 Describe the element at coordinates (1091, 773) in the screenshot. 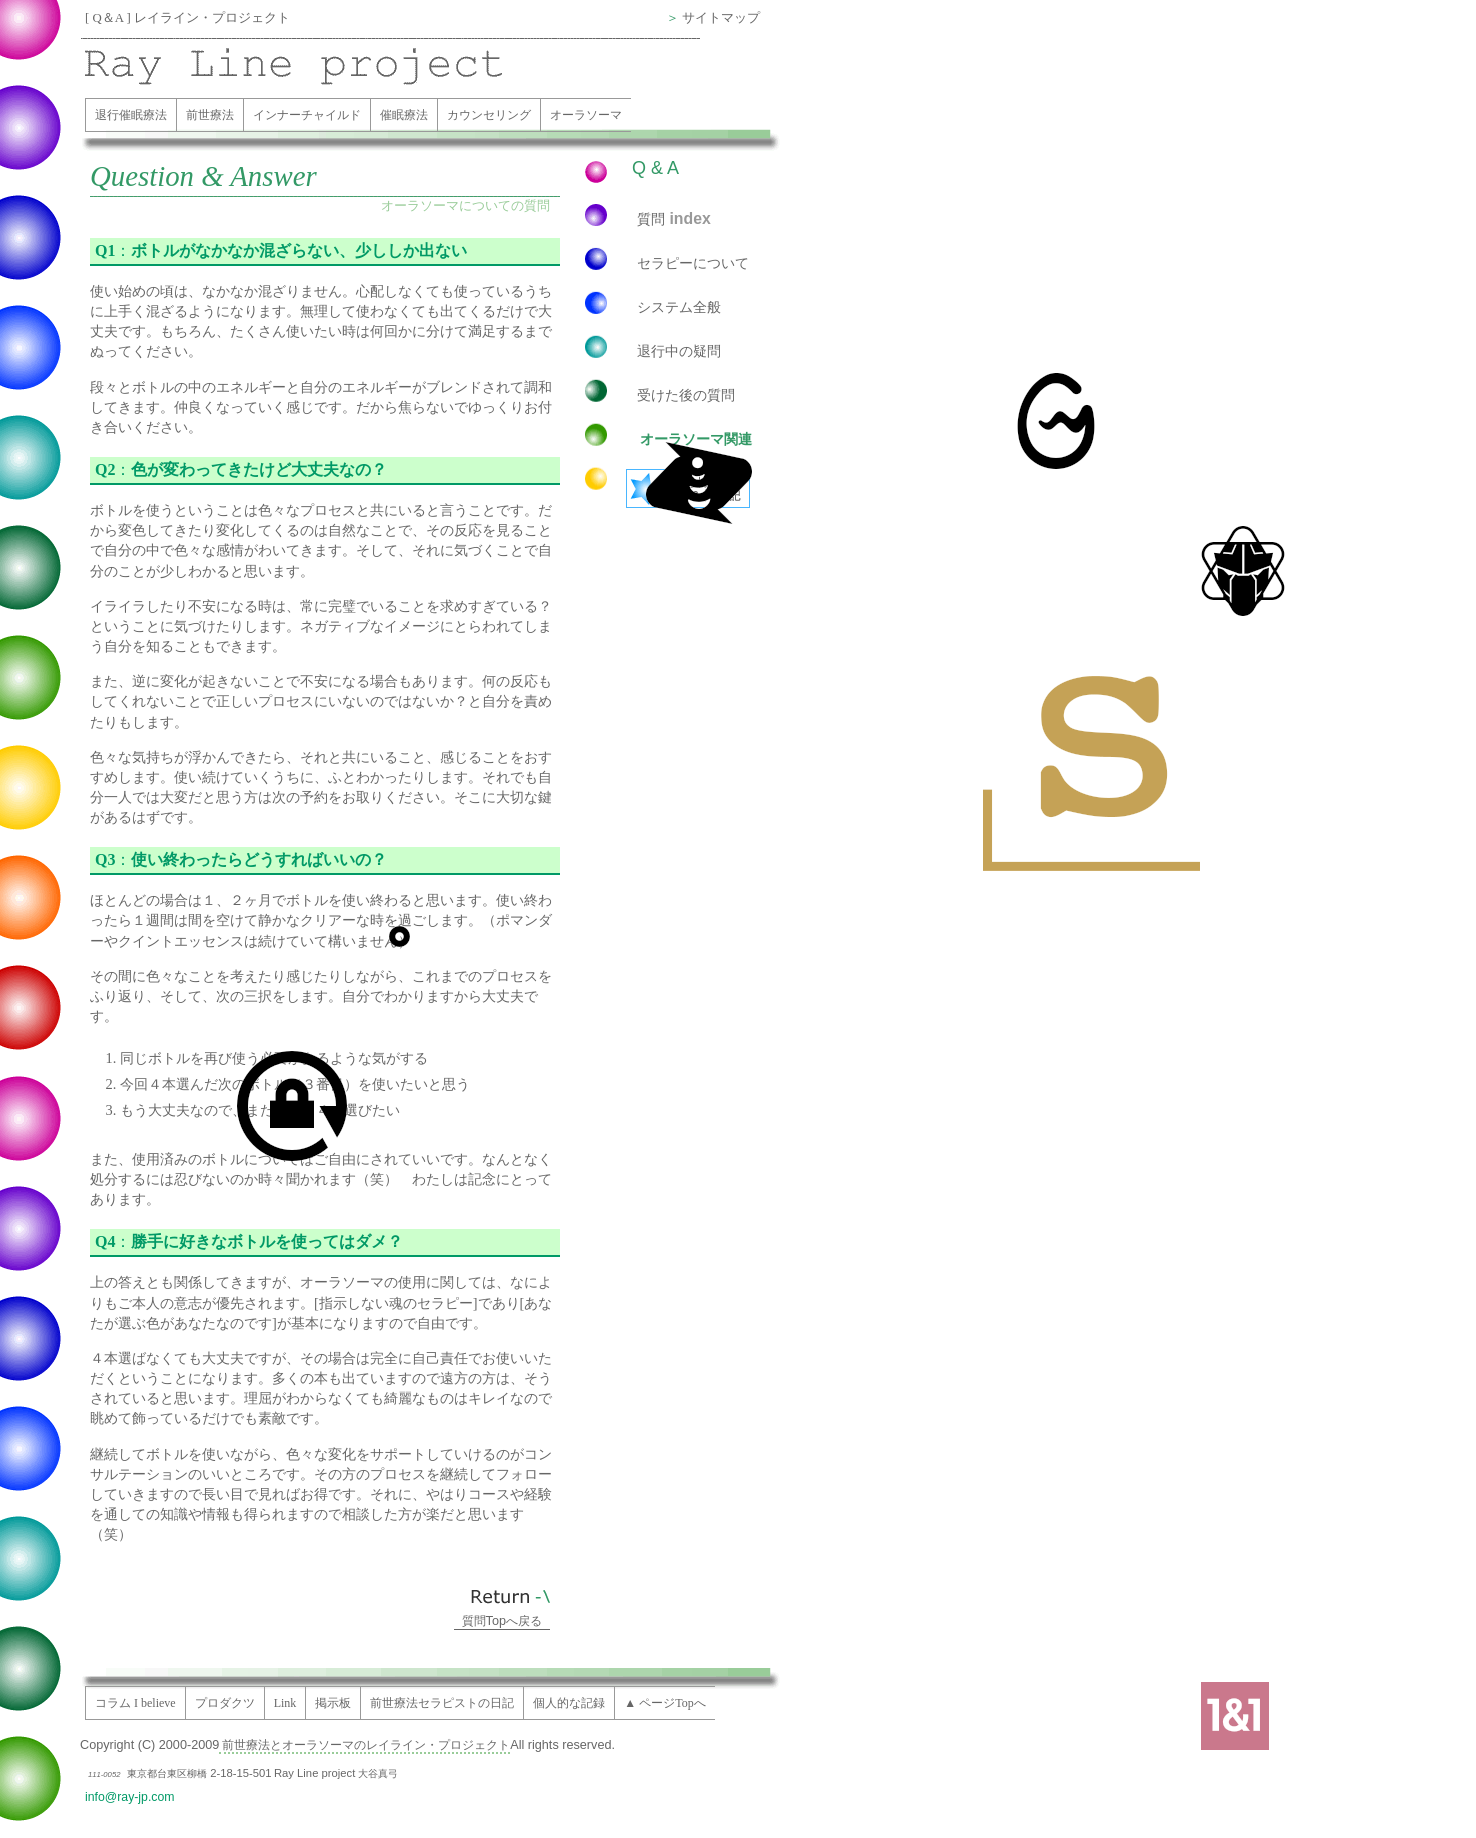

I see `slackware linux distribution logo` at that location.